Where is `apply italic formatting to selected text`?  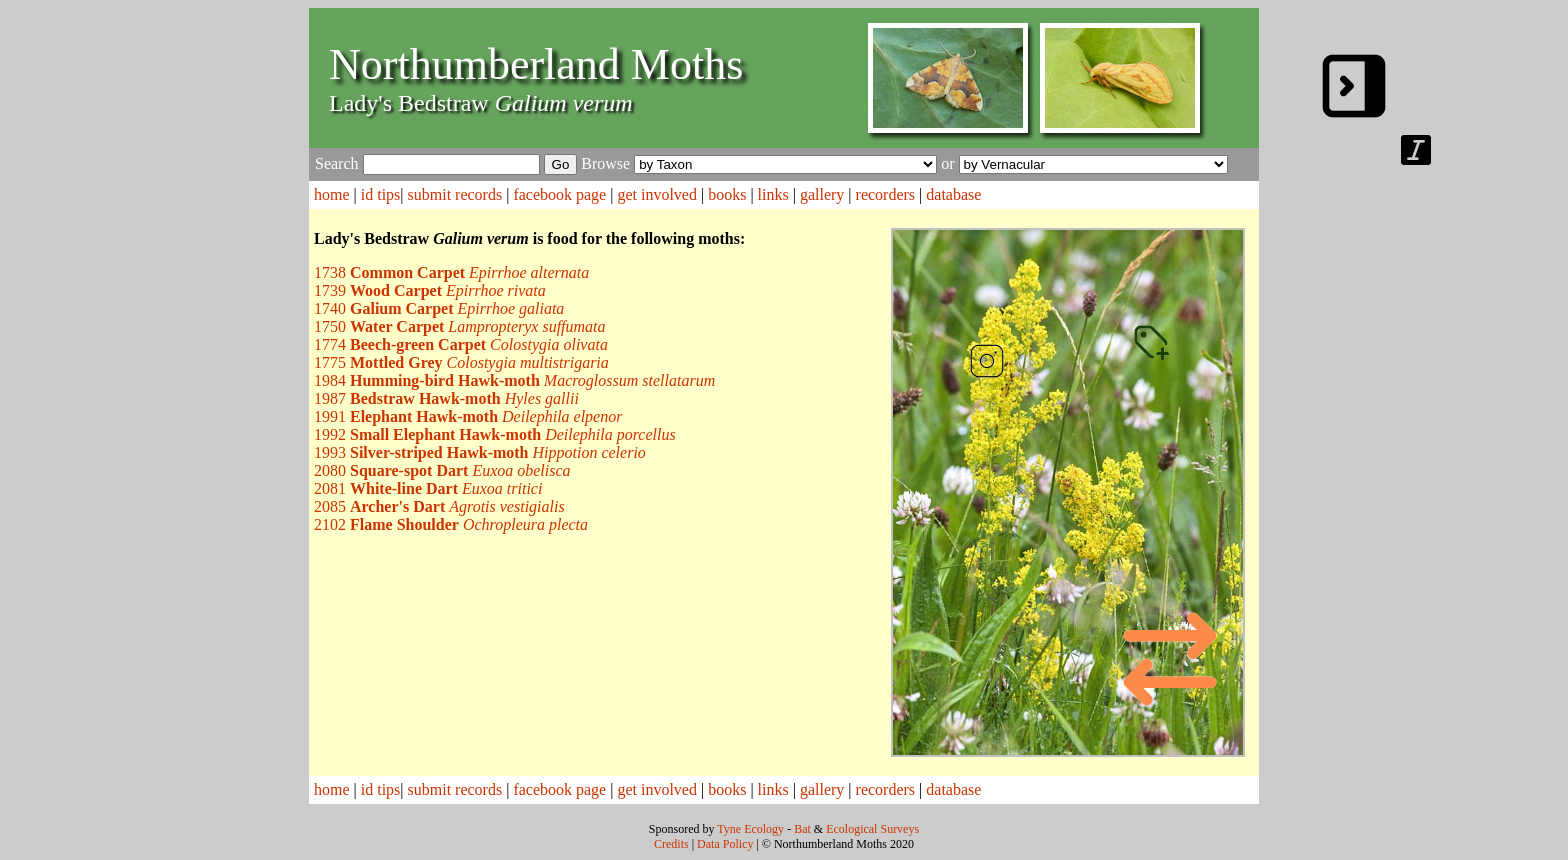
apply italic formatting to selected text is located at coordinates (1416, 150).